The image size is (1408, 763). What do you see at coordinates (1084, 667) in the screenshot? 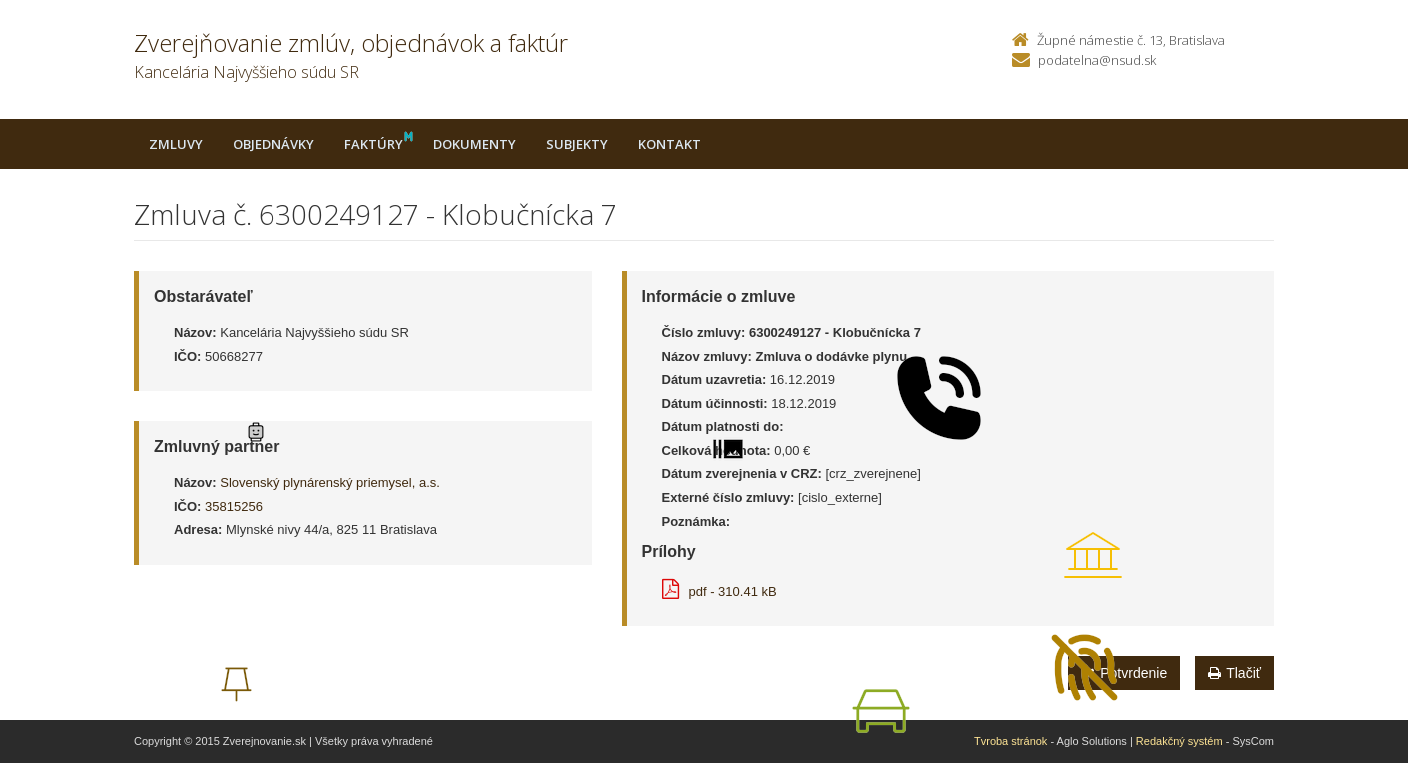
I see `disable fingerprint authentication` at bounding box center [1084, 667].